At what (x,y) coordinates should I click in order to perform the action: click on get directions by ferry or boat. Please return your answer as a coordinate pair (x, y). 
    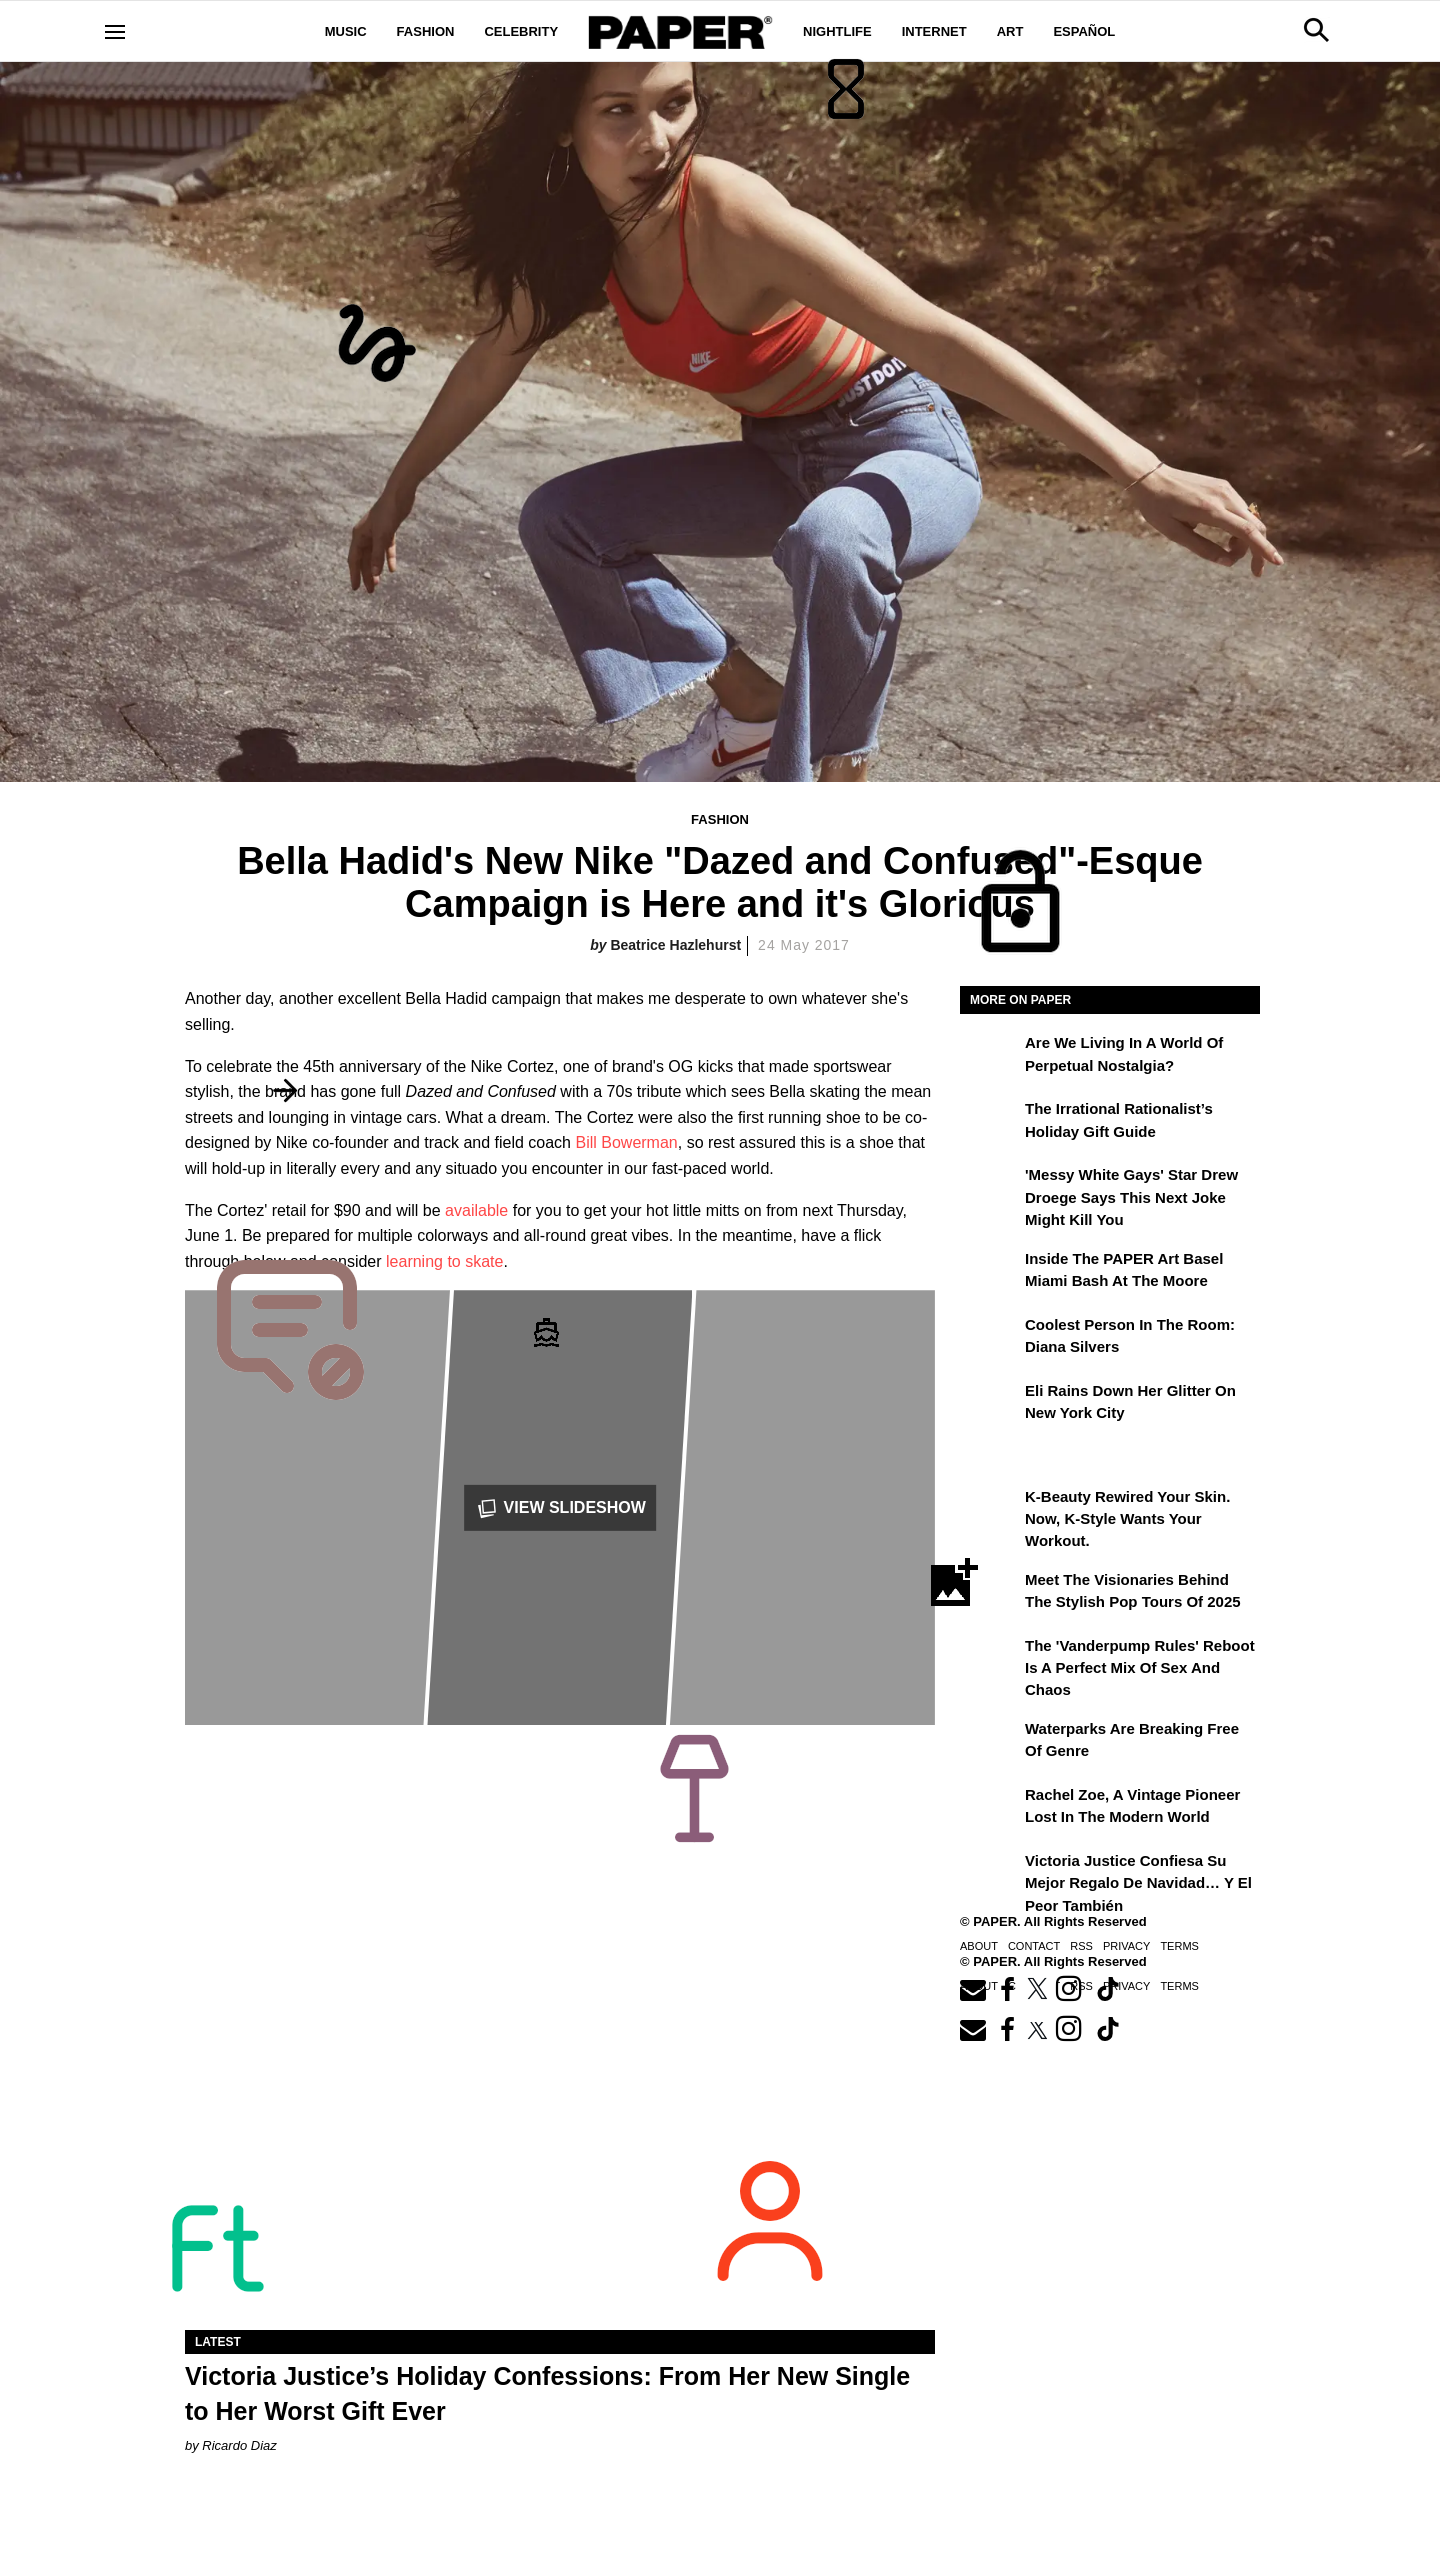
    Looking at the image, I should click on (546, 1332).